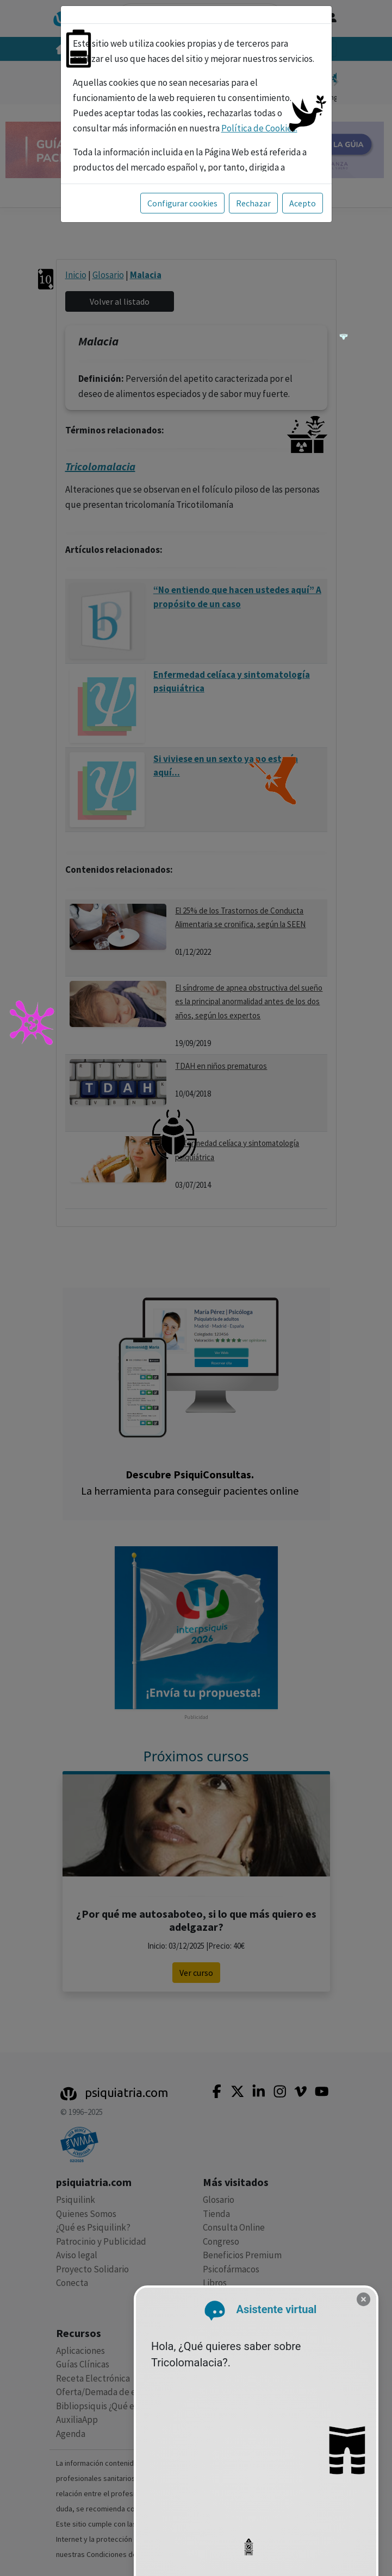 This screenshot has width=392, height=2576. Describe the element at coordinates (307, 433) in the screenshot. I see `indicates a failed or negative quantum experiment outcome` at that location.